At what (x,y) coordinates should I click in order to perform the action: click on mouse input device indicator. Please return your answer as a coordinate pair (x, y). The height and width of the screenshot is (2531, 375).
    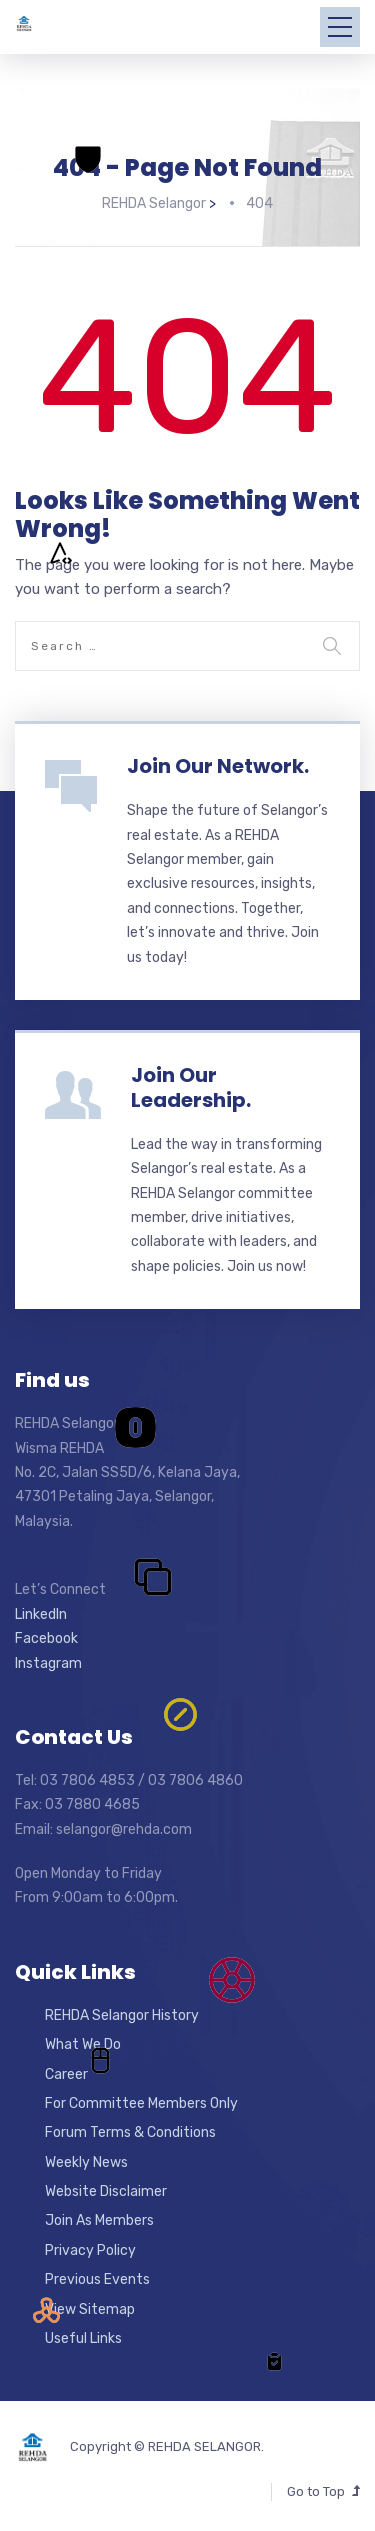
    Looking at the image, I should click on (100, 2060).